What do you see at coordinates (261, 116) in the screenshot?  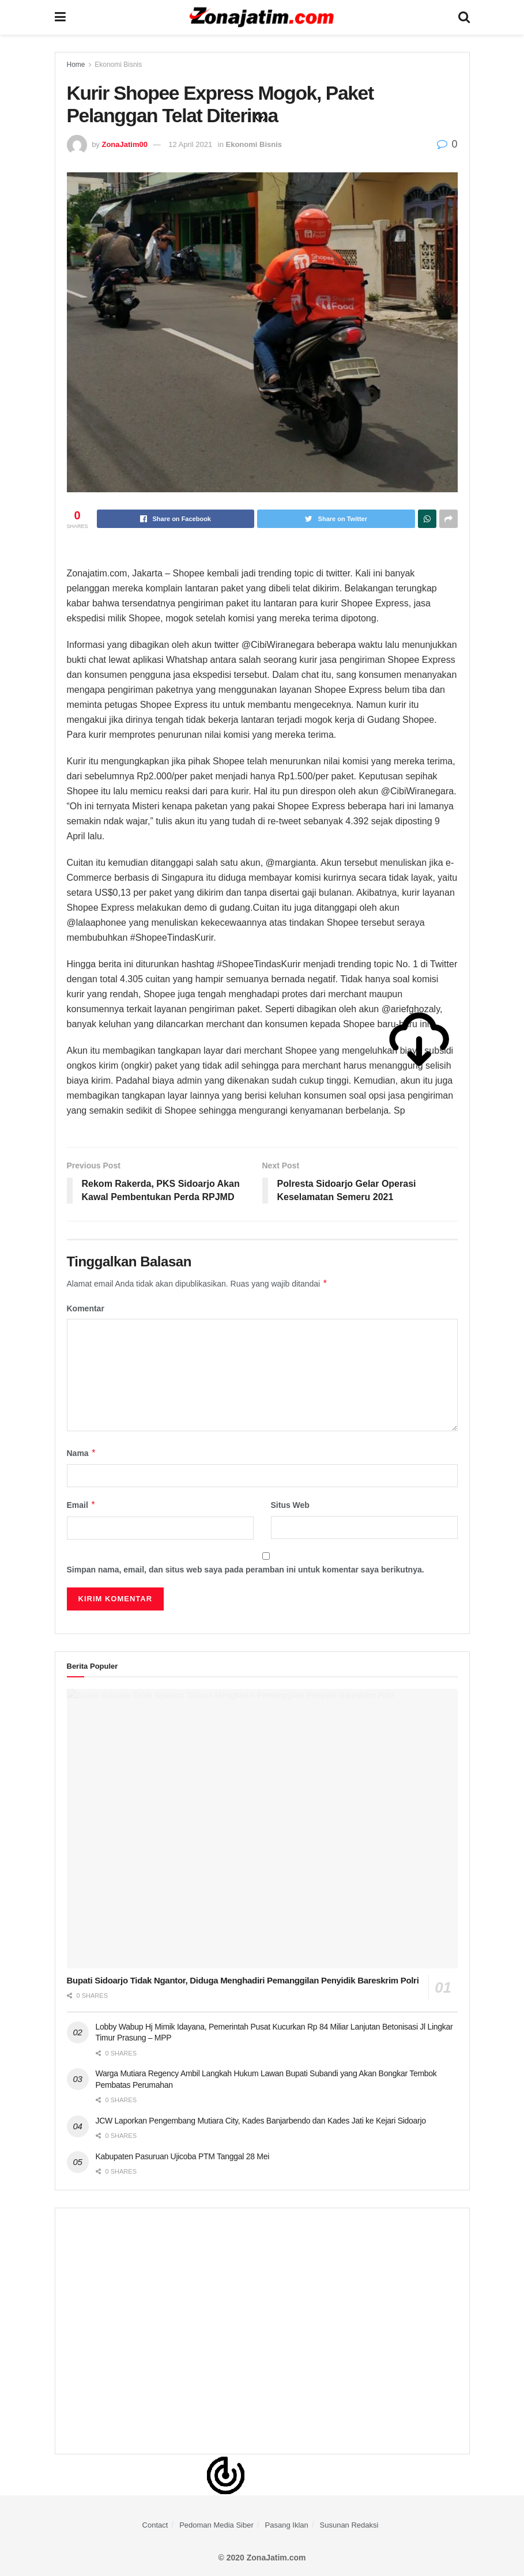 I see `download source code or code files` at bounding box center [261, 116].